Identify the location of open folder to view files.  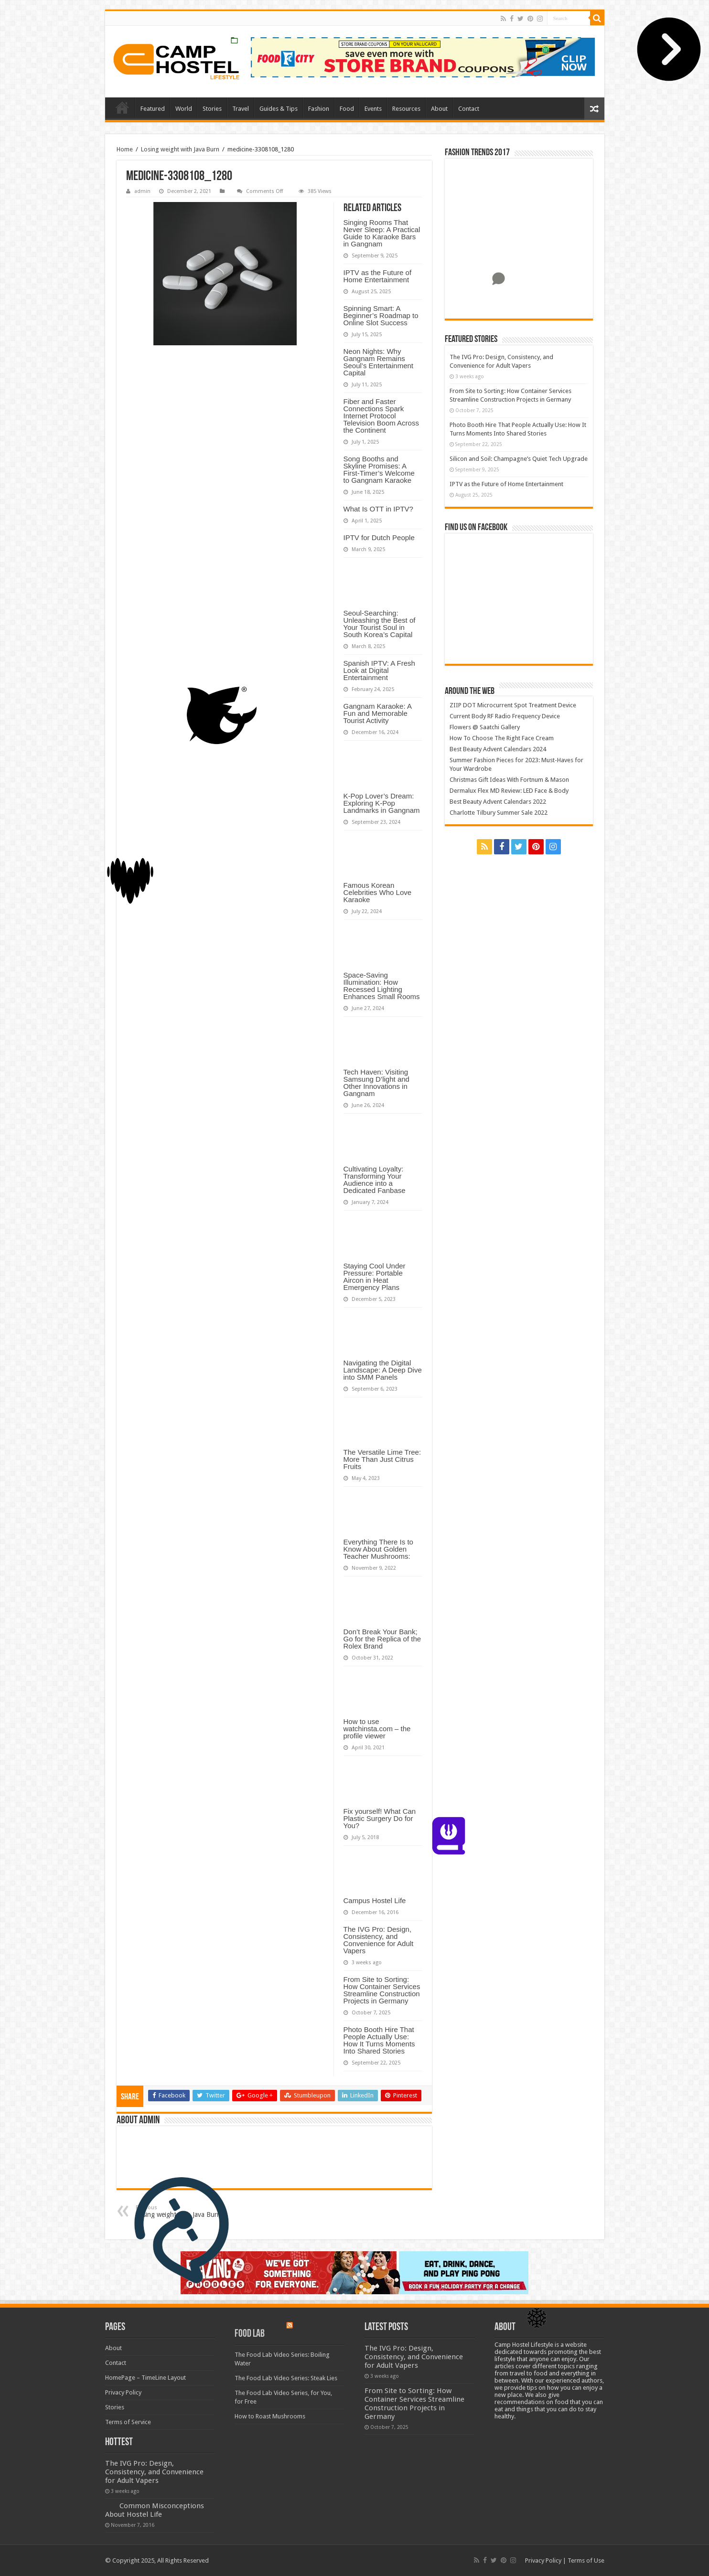
(234, 40).